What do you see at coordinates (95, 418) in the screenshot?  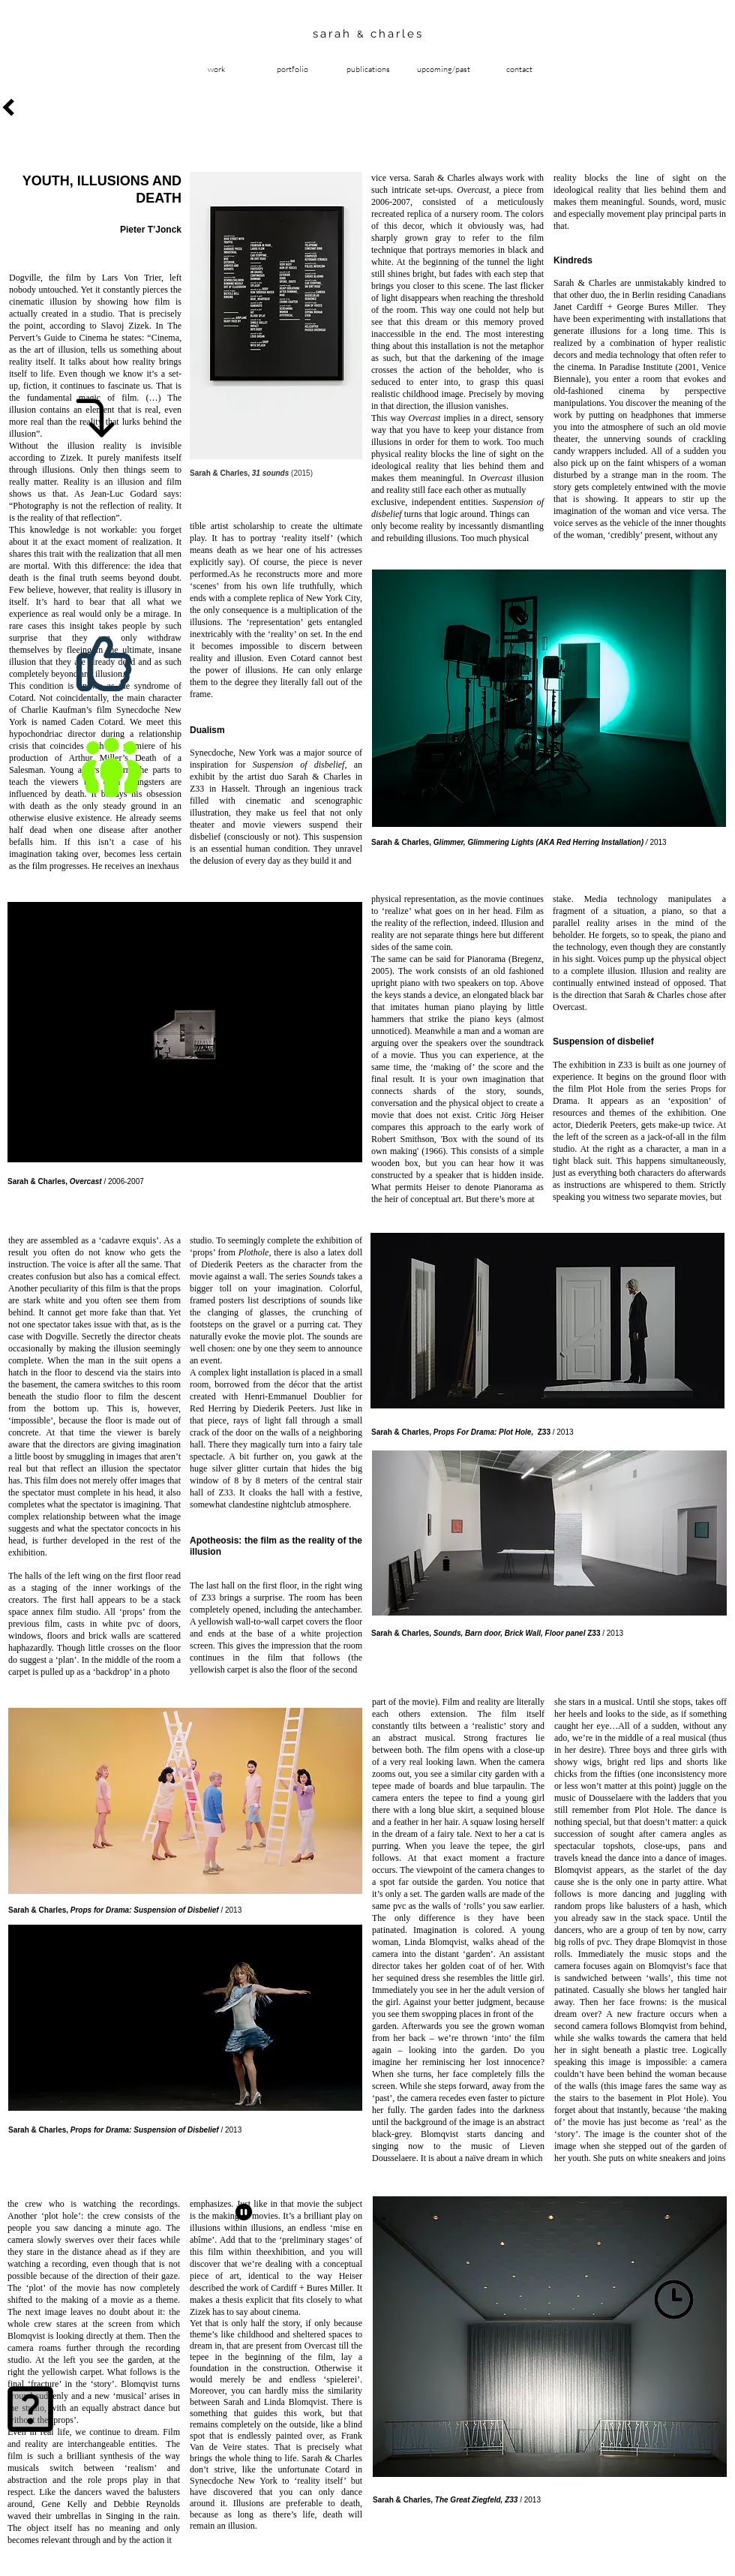 I see `navigate right then down` at bounding box center [95, 418].